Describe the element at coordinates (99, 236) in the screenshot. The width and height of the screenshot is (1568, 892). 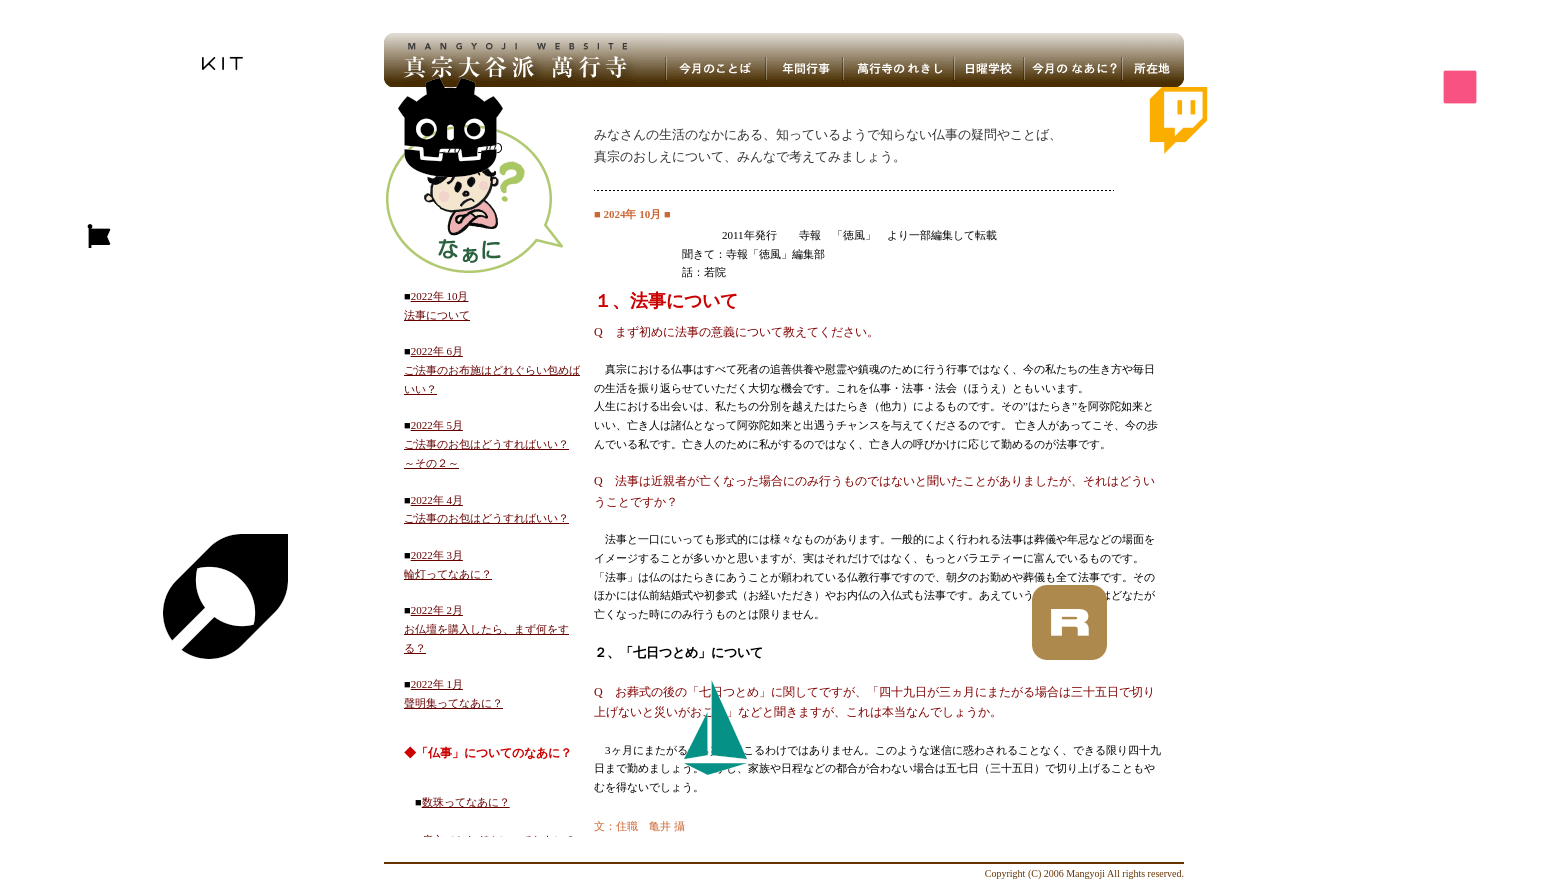
I see `font awesome brand logo` at that location.